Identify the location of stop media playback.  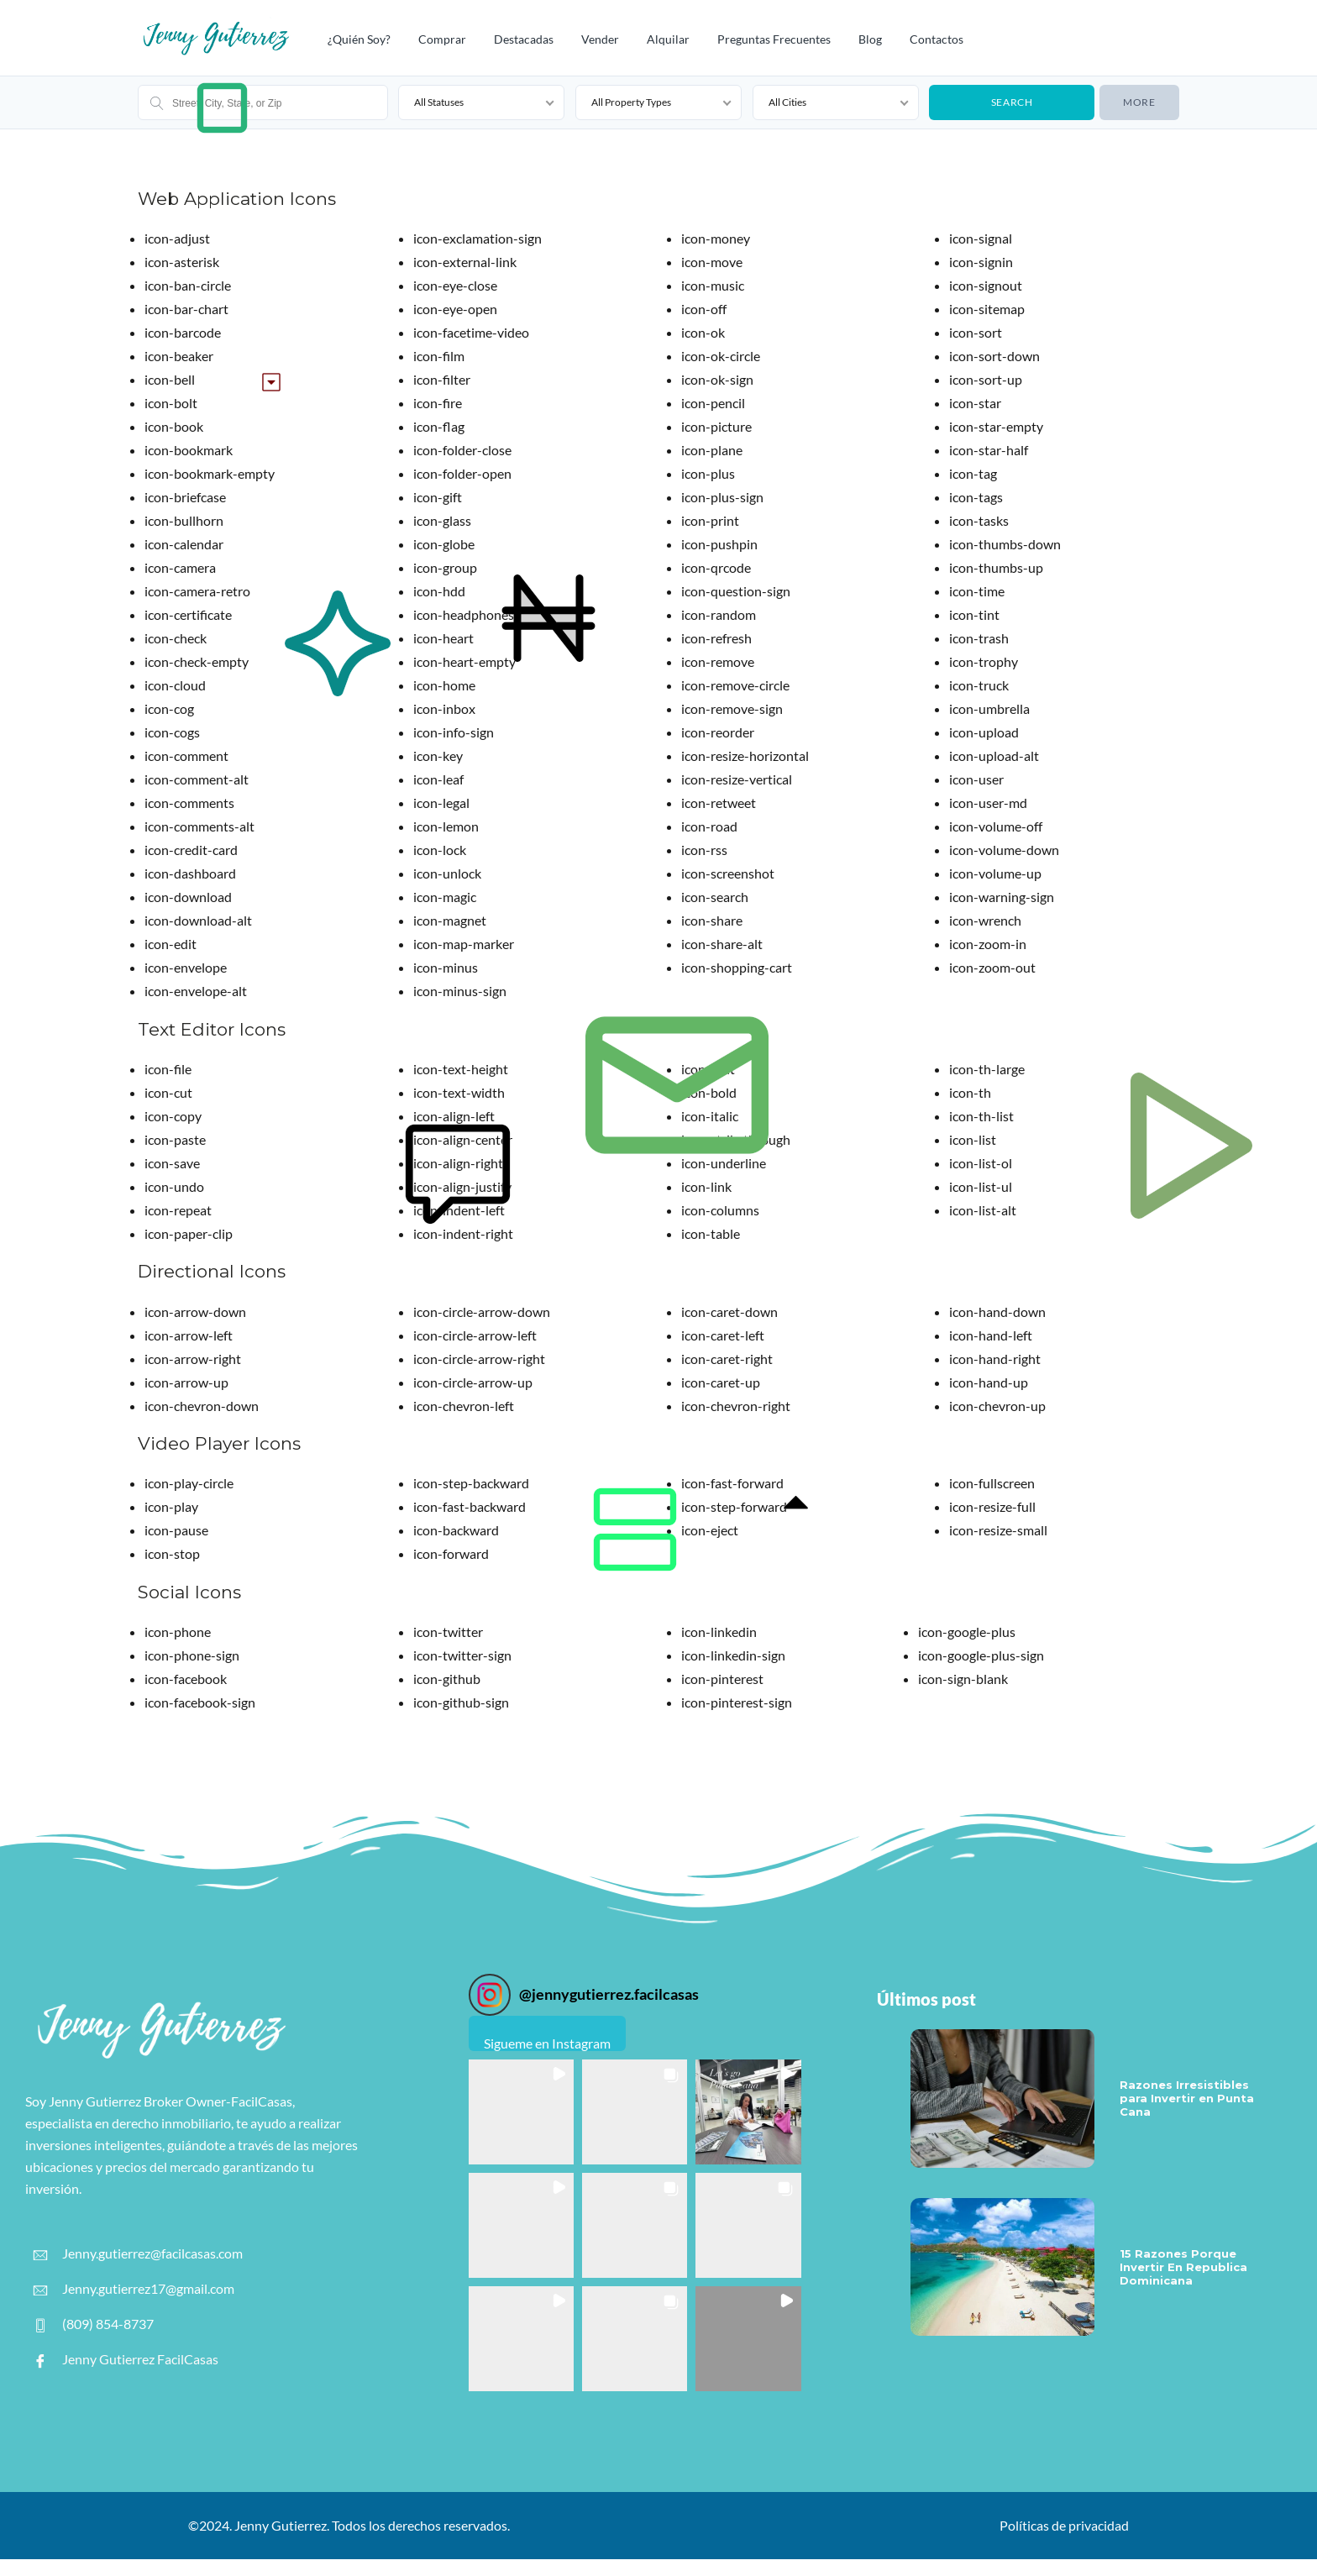
(222, 108).